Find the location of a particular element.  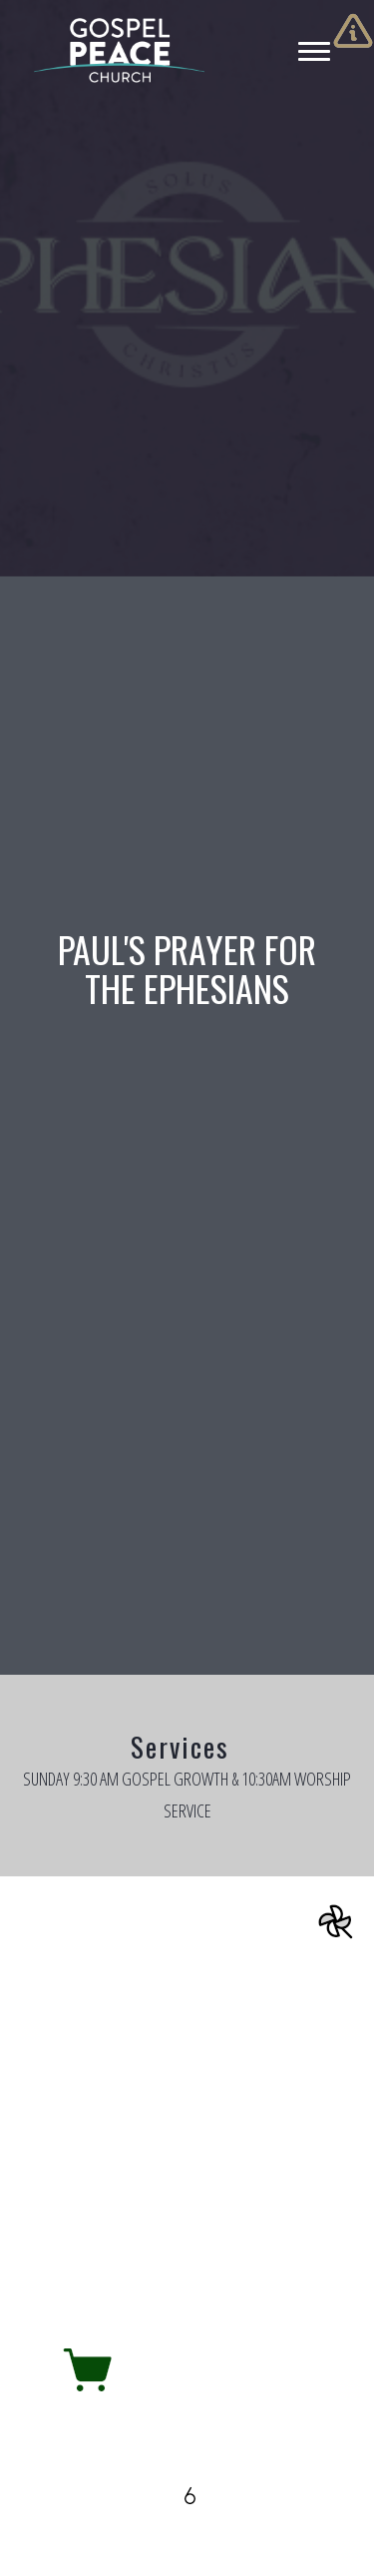

decorative or playful element indicating a fun feature is located at coordinates (336, 1922).